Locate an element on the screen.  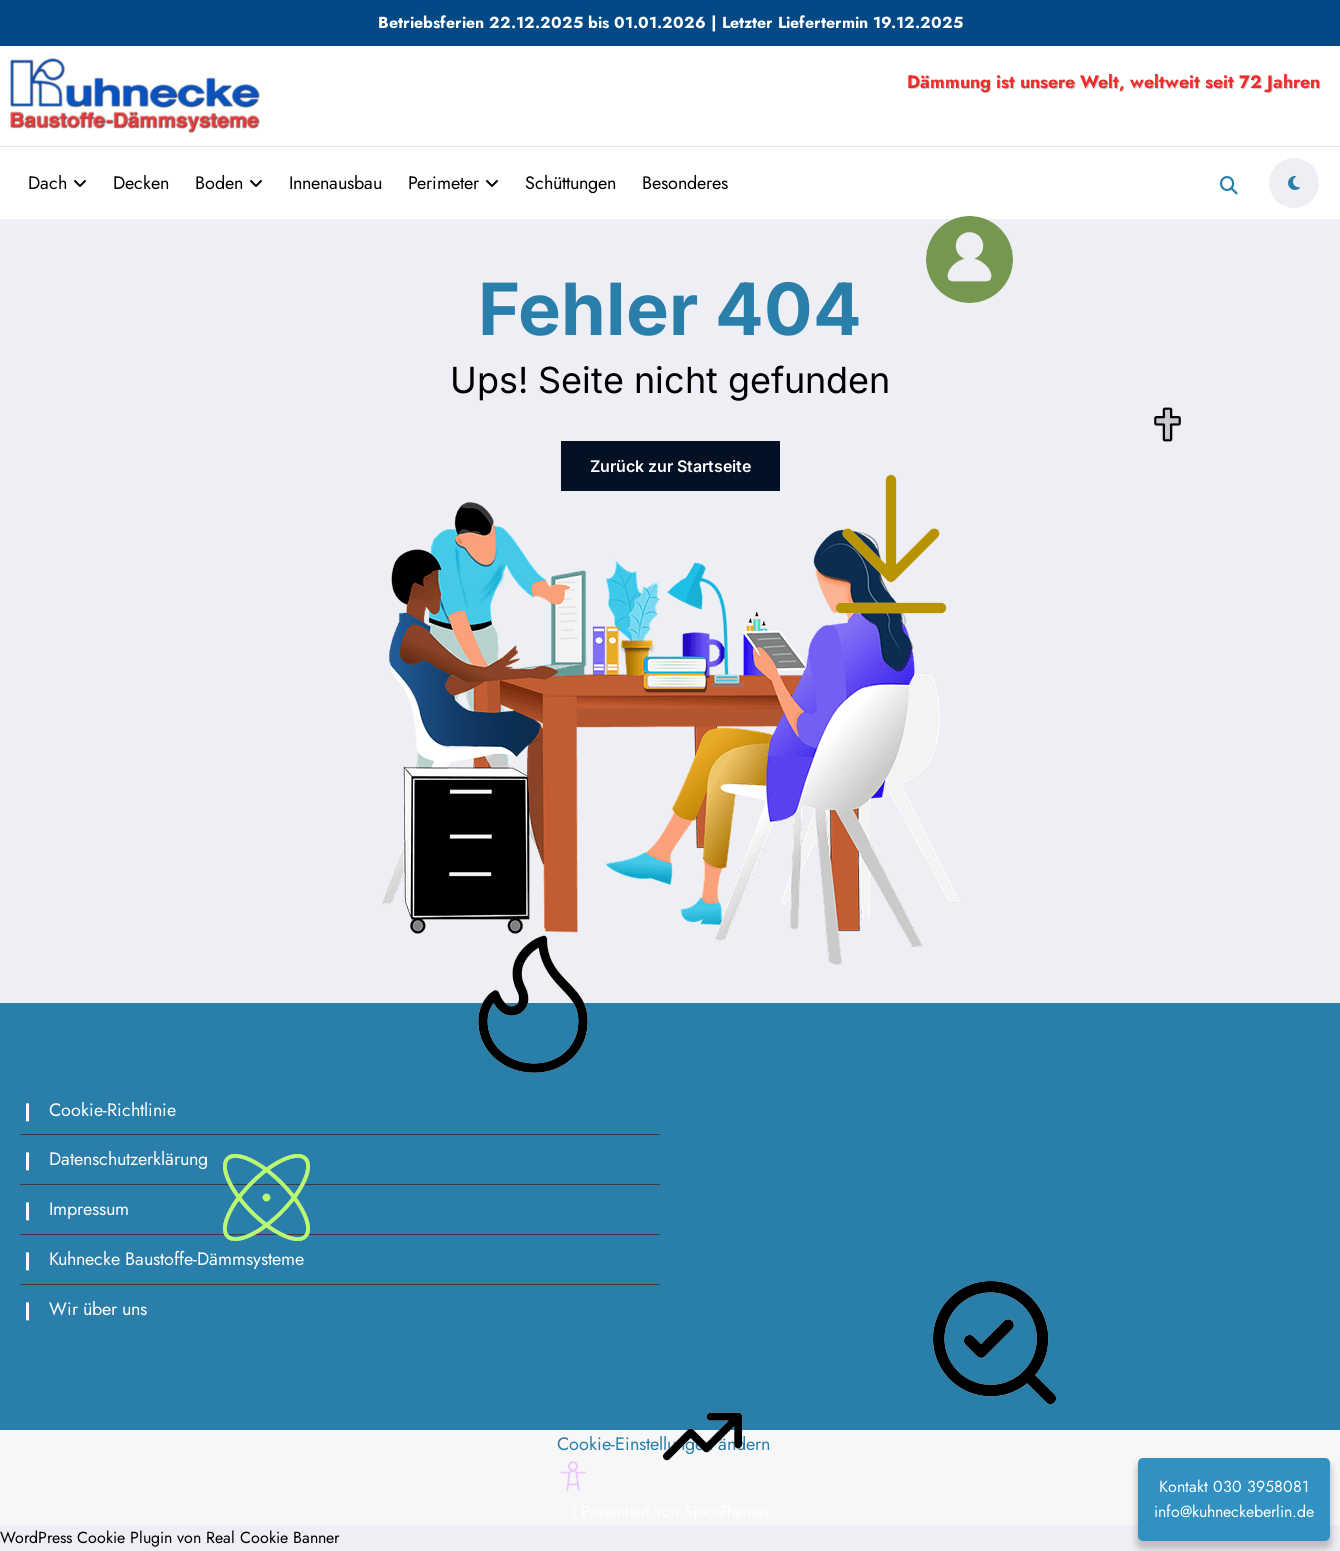
view hot or trending content is located at coordinates (533, 1004).